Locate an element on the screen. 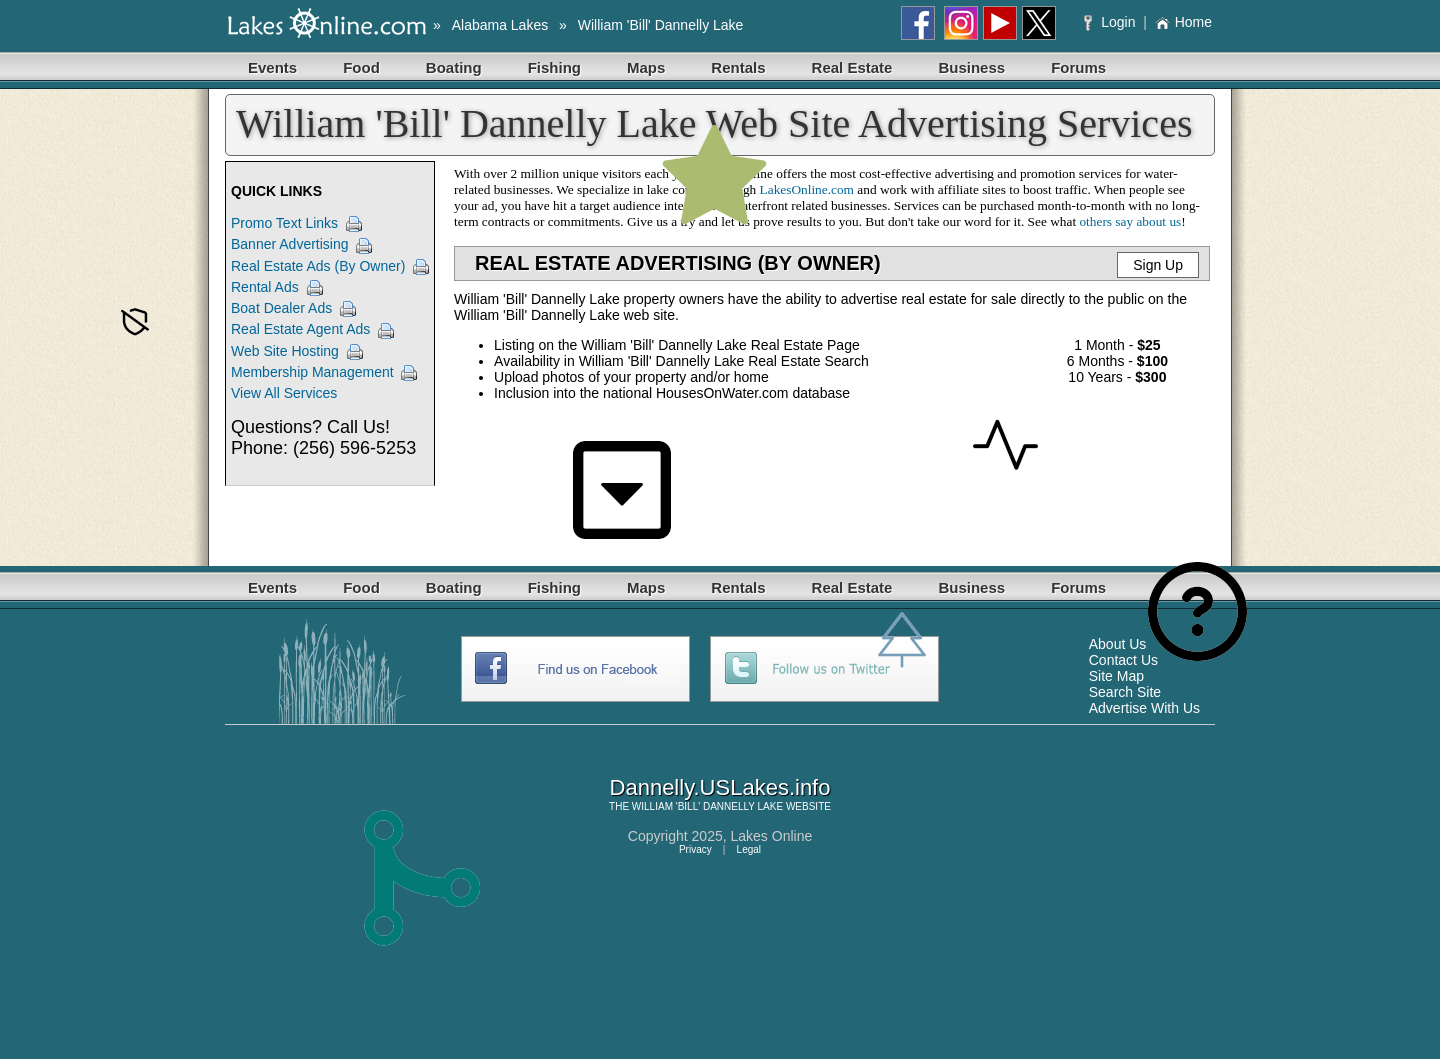  view repository activity and insights is located at coordinates (1005, 445).